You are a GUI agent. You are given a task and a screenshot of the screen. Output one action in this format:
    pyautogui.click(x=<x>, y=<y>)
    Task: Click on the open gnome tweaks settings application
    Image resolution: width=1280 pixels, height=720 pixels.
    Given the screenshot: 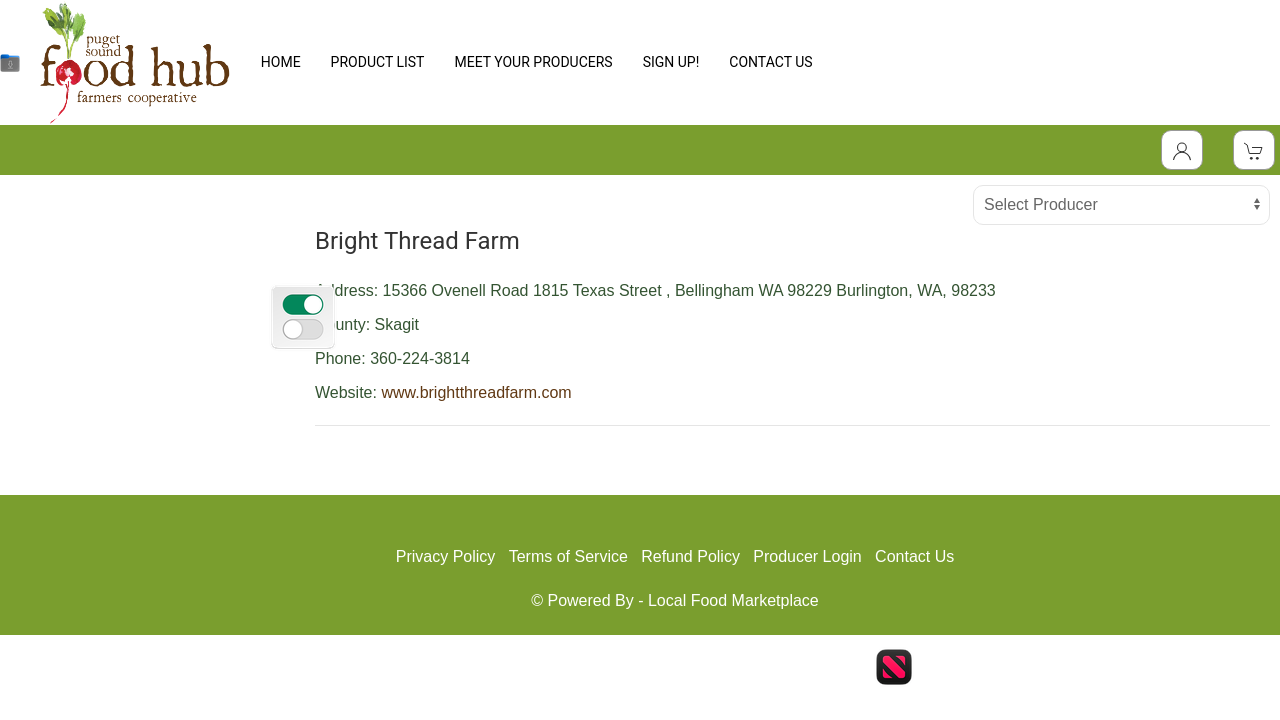 What is the action you would take?
    pyautogui.click(x=303, y=317)
    